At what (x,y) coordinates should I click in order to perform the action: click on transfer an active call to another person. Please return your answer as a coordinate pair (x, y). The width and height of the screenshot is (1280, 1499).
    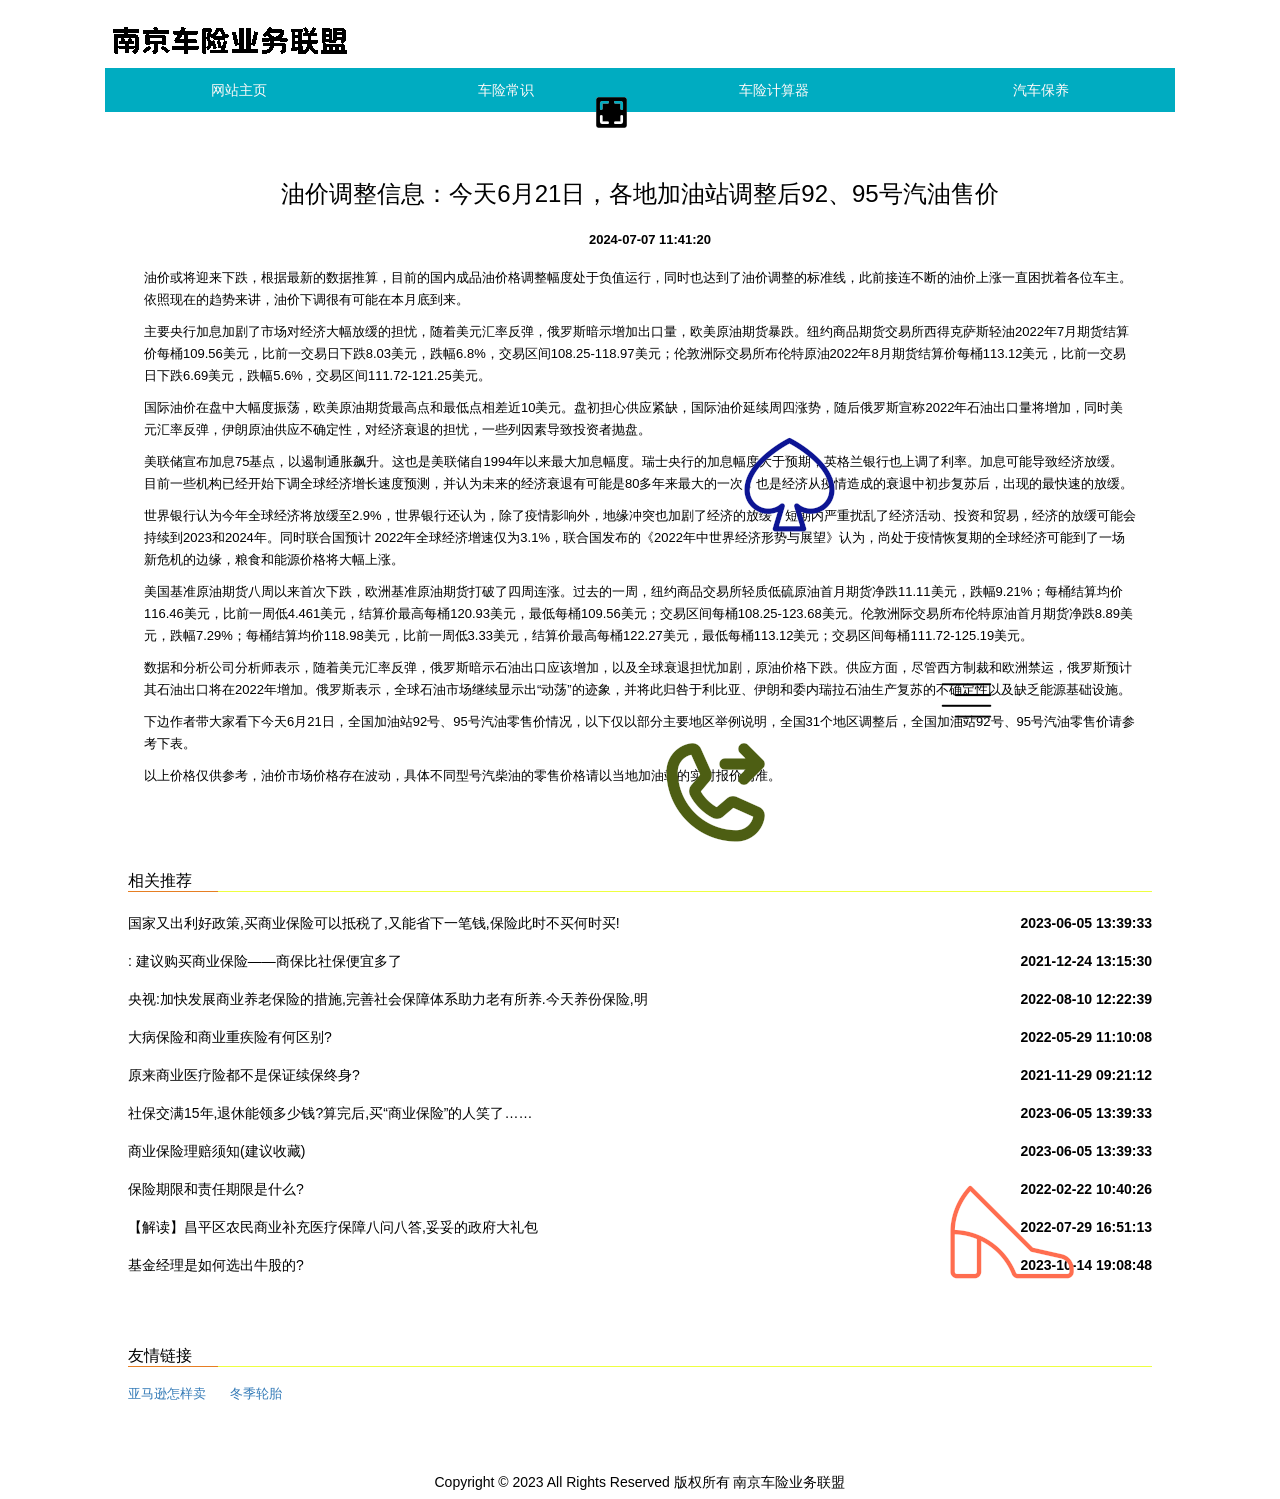
    Looking at the image, I should click on (717, 790).